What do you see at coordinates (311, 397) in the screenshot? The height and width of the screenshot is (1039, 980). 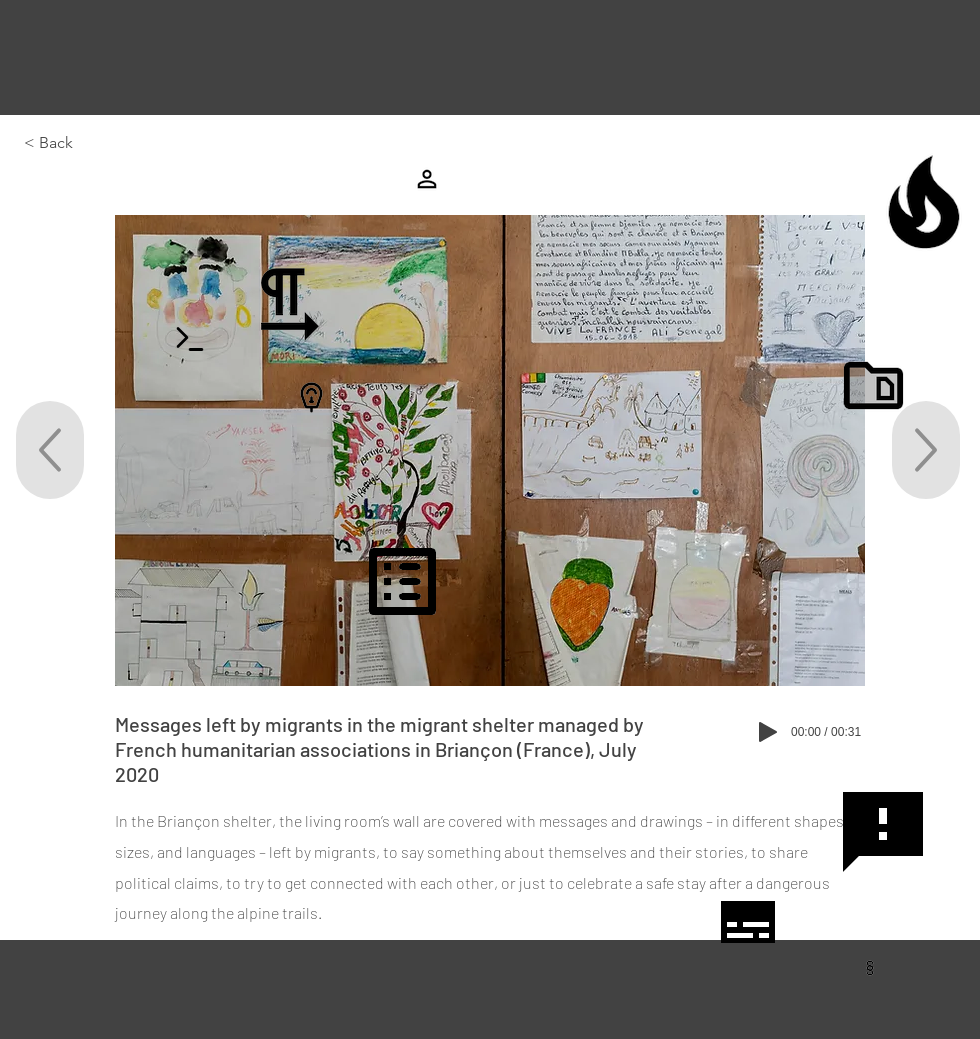 I see `find nearby parking meters` at bounding box center [311, 397].